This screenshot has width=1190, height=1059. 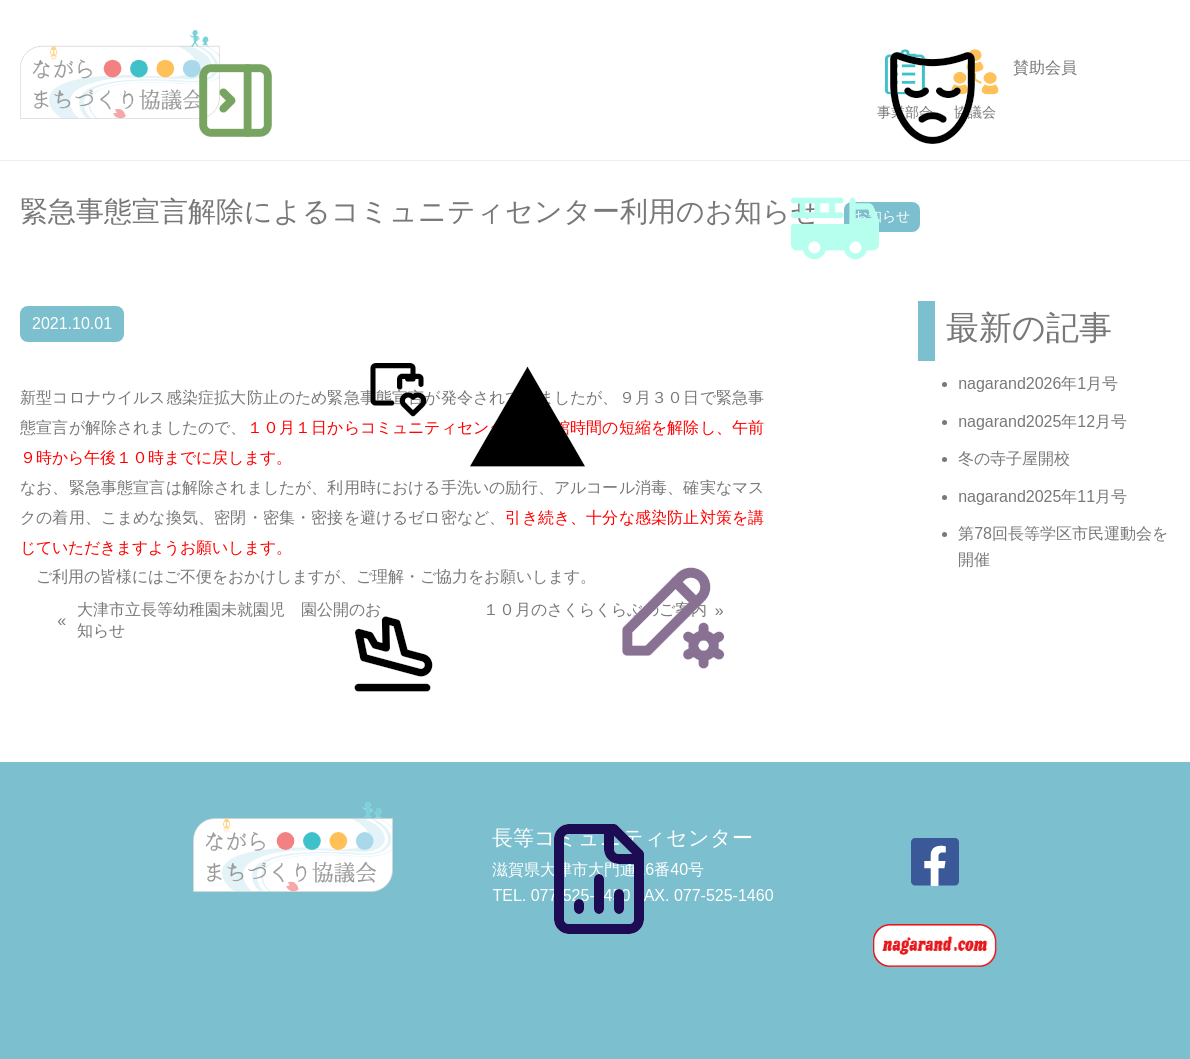 I want to click on indicates emergency services or fire department, so click(x=832, y=224).